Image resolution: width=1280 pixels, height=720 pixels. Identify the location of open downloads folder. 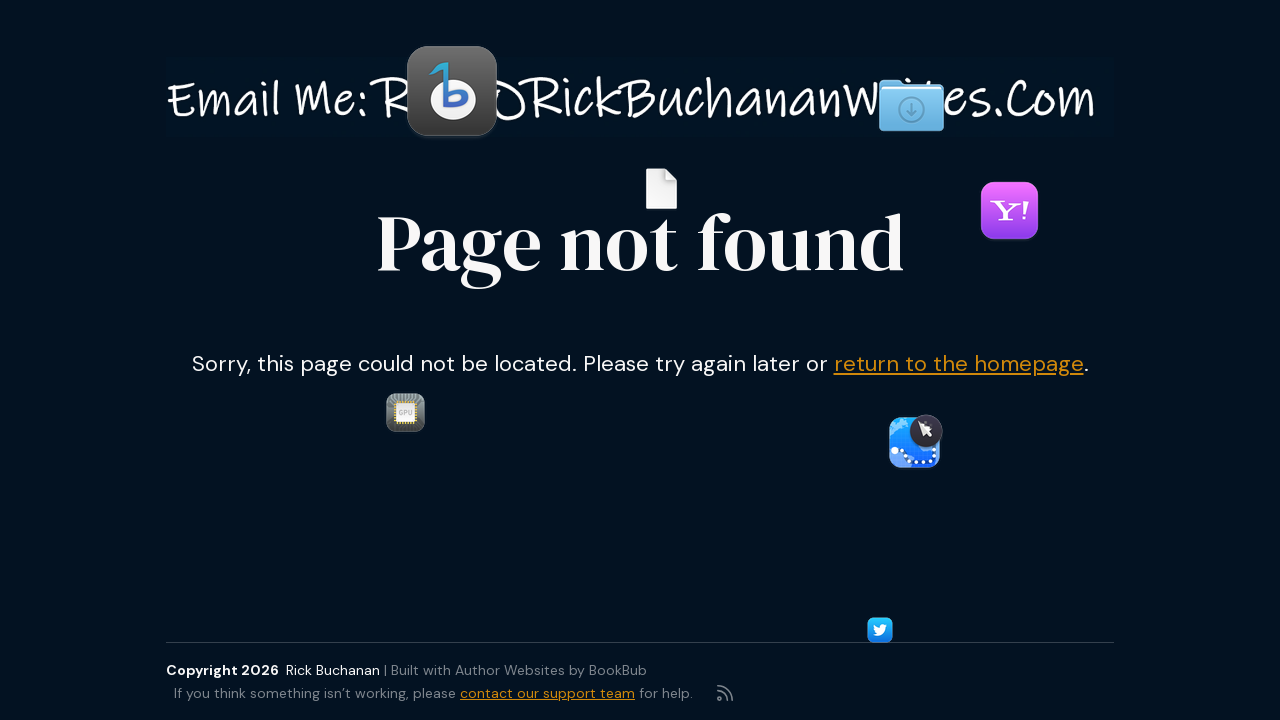
(911, 105).